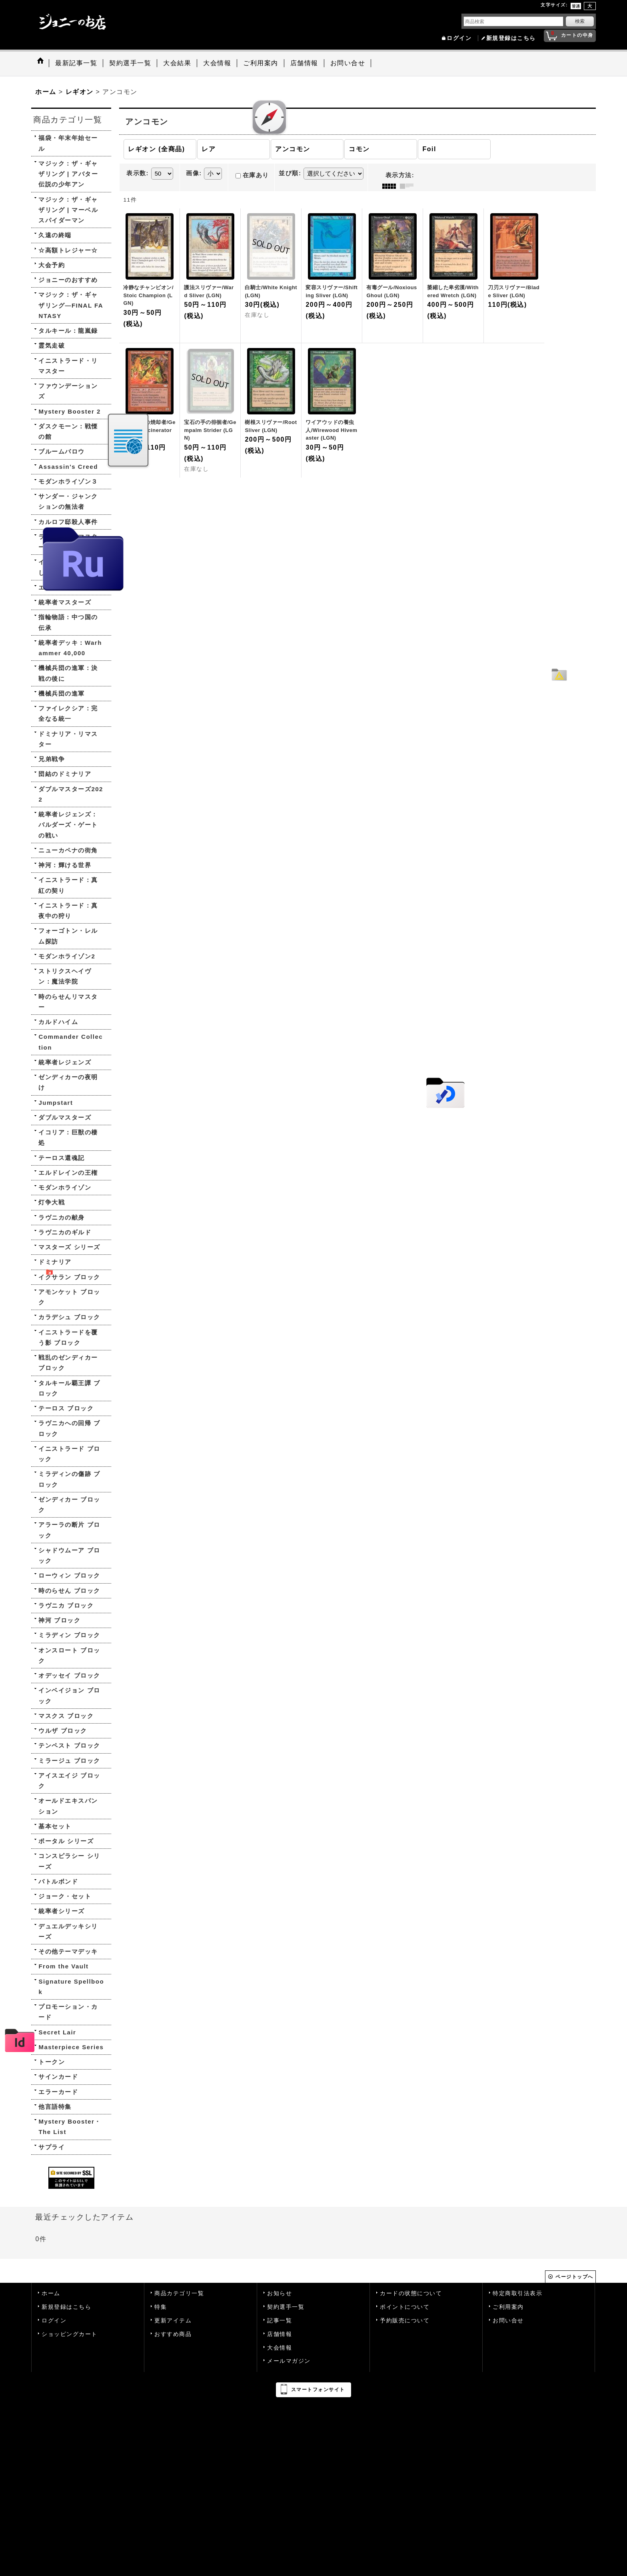  Describe the element at coordinates (269, 118) in the screenshot. I see `open navigation or direction preferences` at that location.